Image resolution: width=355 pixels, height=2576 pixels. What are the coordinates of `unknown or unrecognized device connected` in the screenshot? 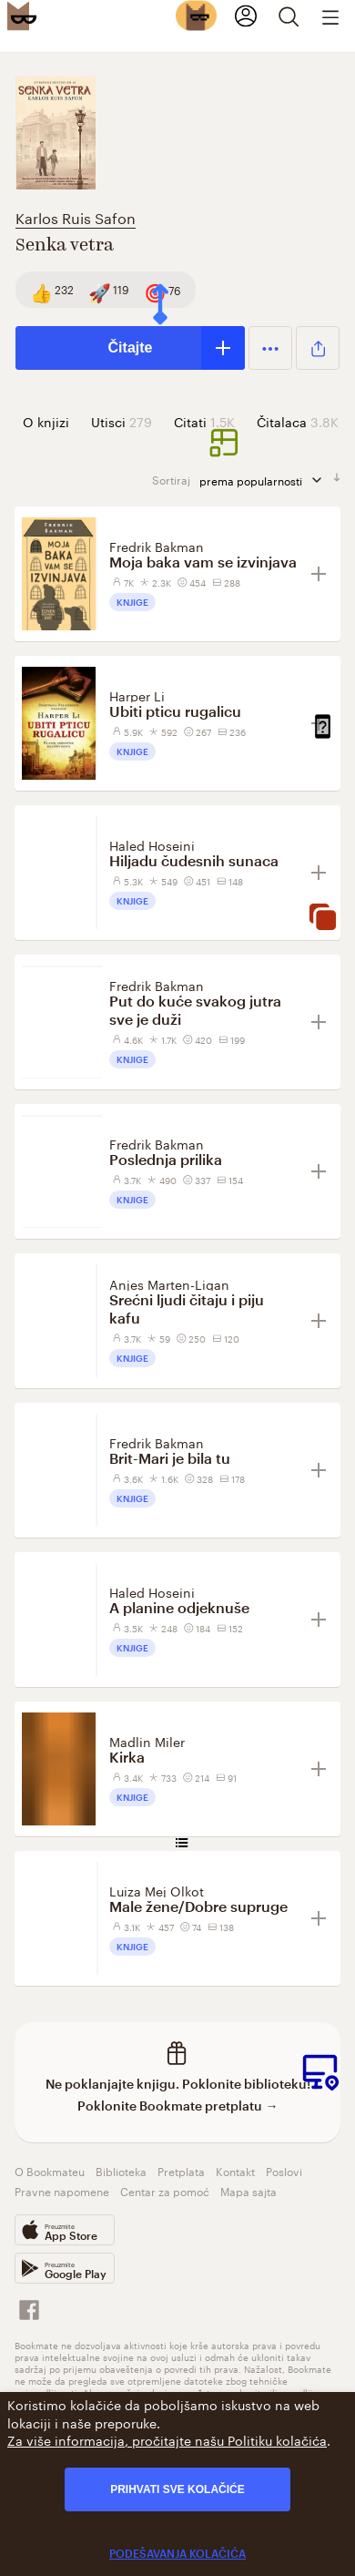 It's located at (322, 726).